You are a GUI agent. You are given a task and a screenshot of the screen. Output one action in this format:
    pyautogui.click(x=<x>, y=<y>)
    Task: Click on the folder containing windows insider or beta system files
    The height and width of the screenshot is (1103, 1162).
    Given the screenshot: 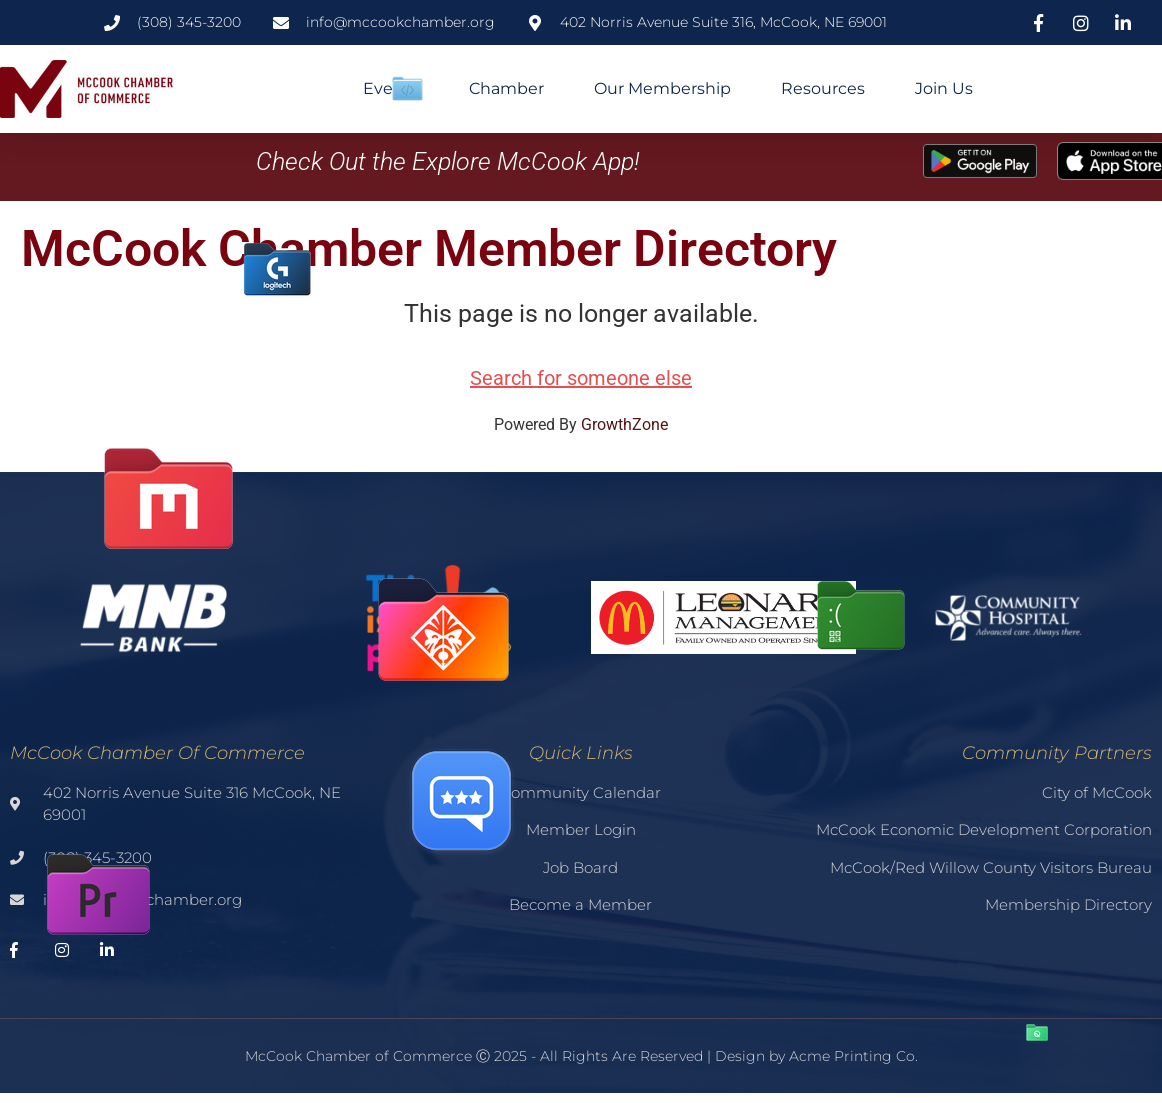 What is the action you would take?
    pyautogui.click(x=860, y=617)
    